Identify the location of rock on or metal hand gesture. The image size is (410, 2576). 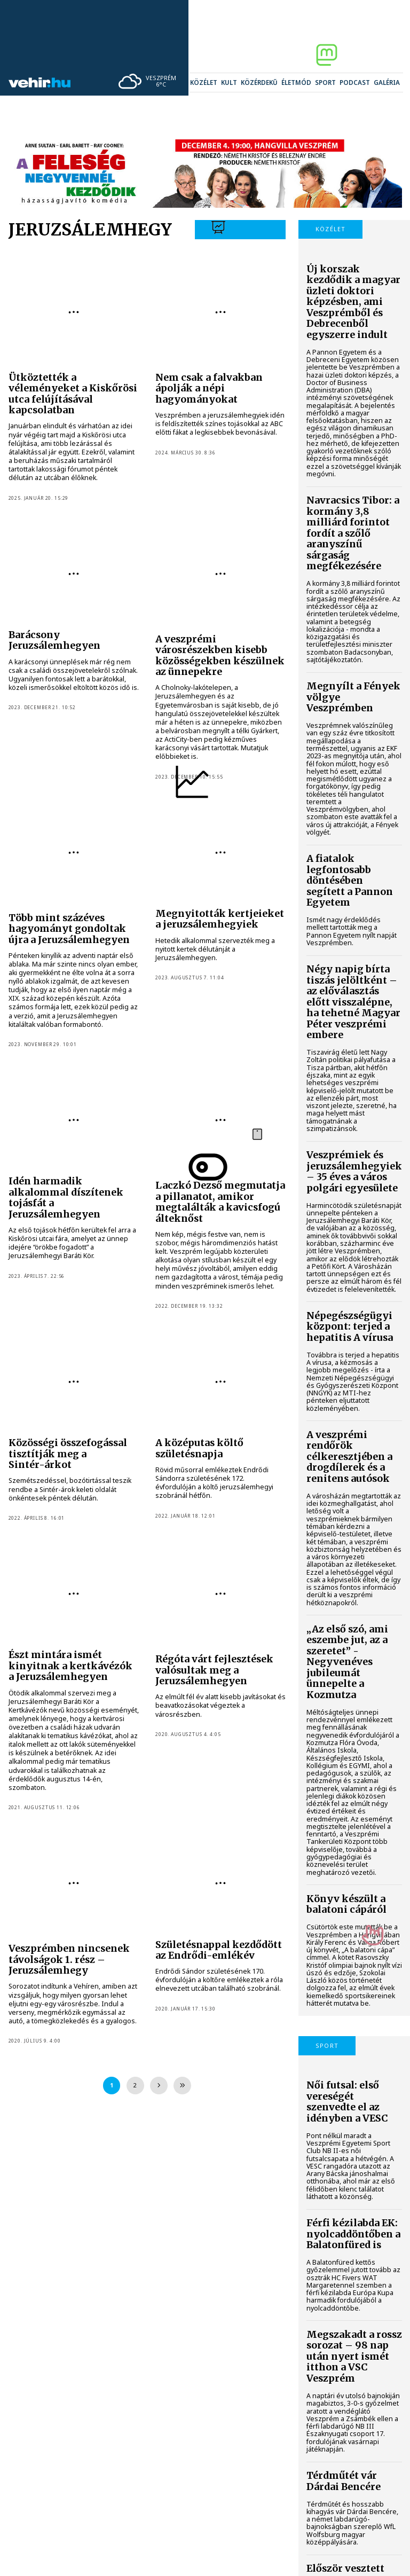
(373, 1935).